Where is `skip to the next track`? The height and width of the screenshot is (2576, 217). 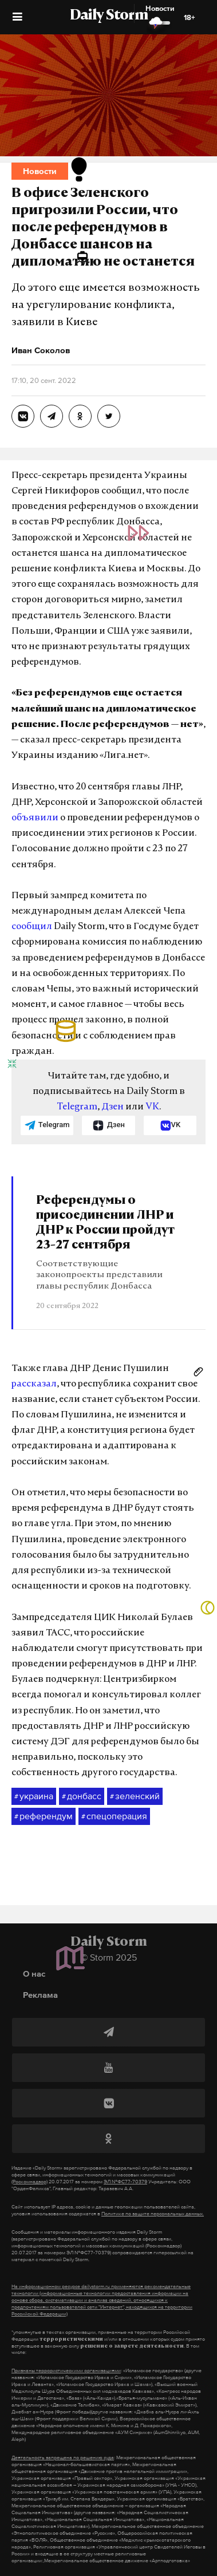 skip to the next track is located at coordinates (138, 533).